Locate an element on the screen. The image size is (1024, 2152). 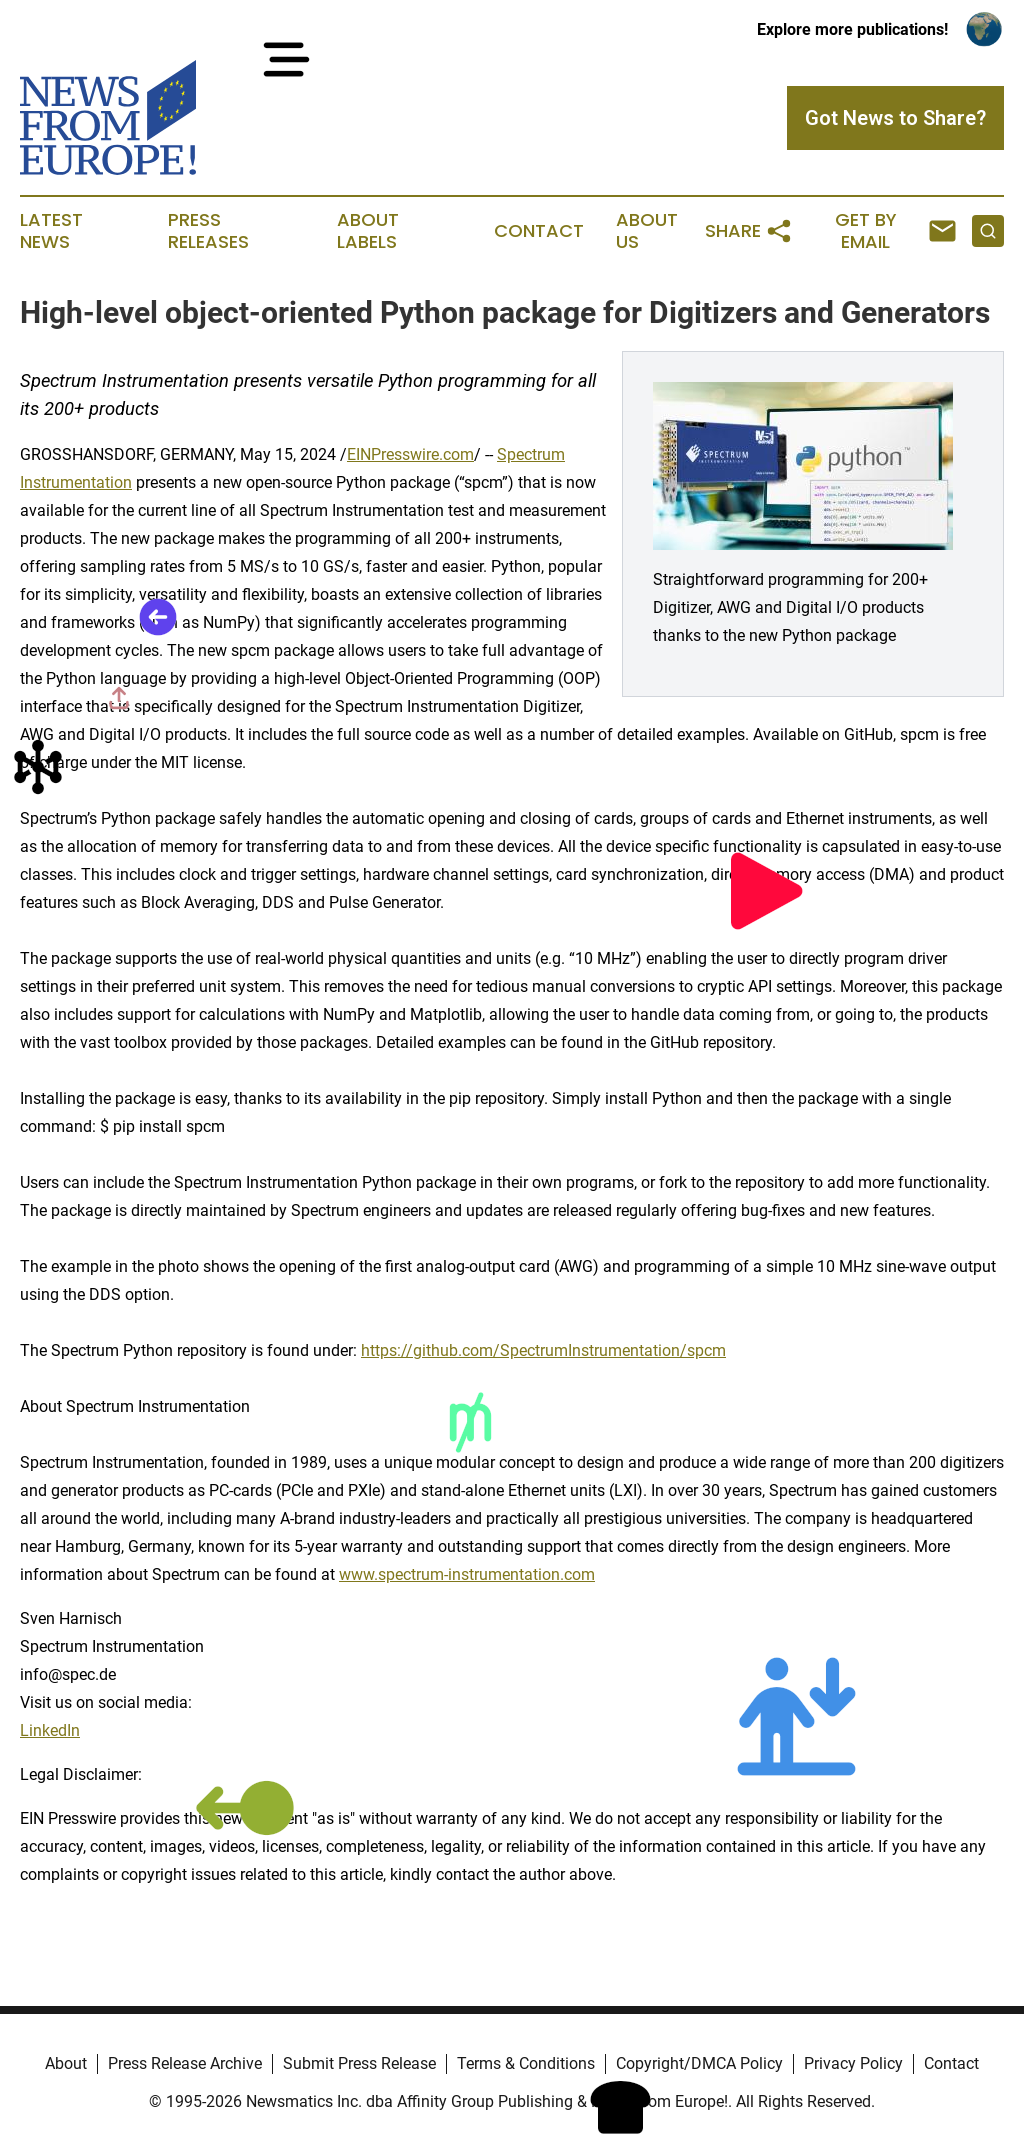
indicates currency in Ethiopian birr is located at coordinates (470, 1422).